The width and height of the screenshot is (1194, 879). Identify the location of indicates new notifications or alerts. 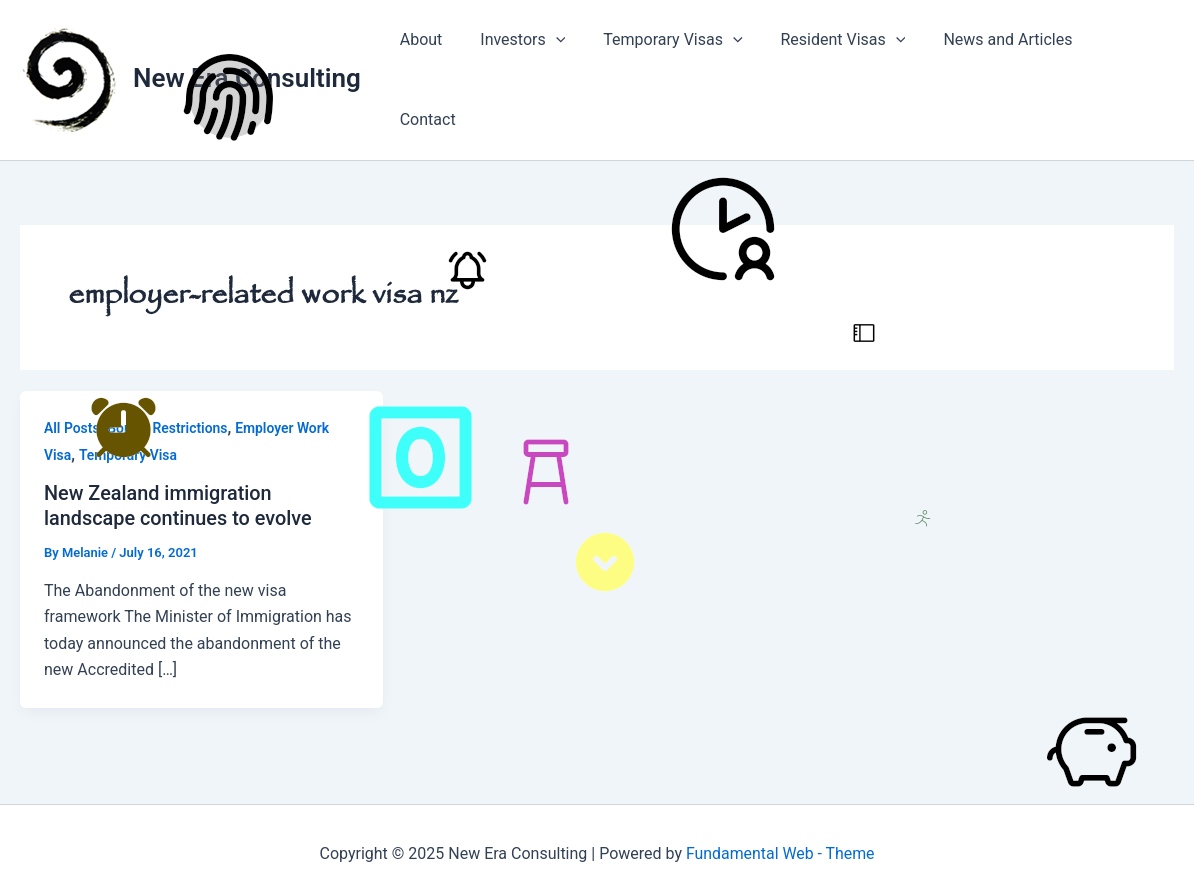
(467, 270).